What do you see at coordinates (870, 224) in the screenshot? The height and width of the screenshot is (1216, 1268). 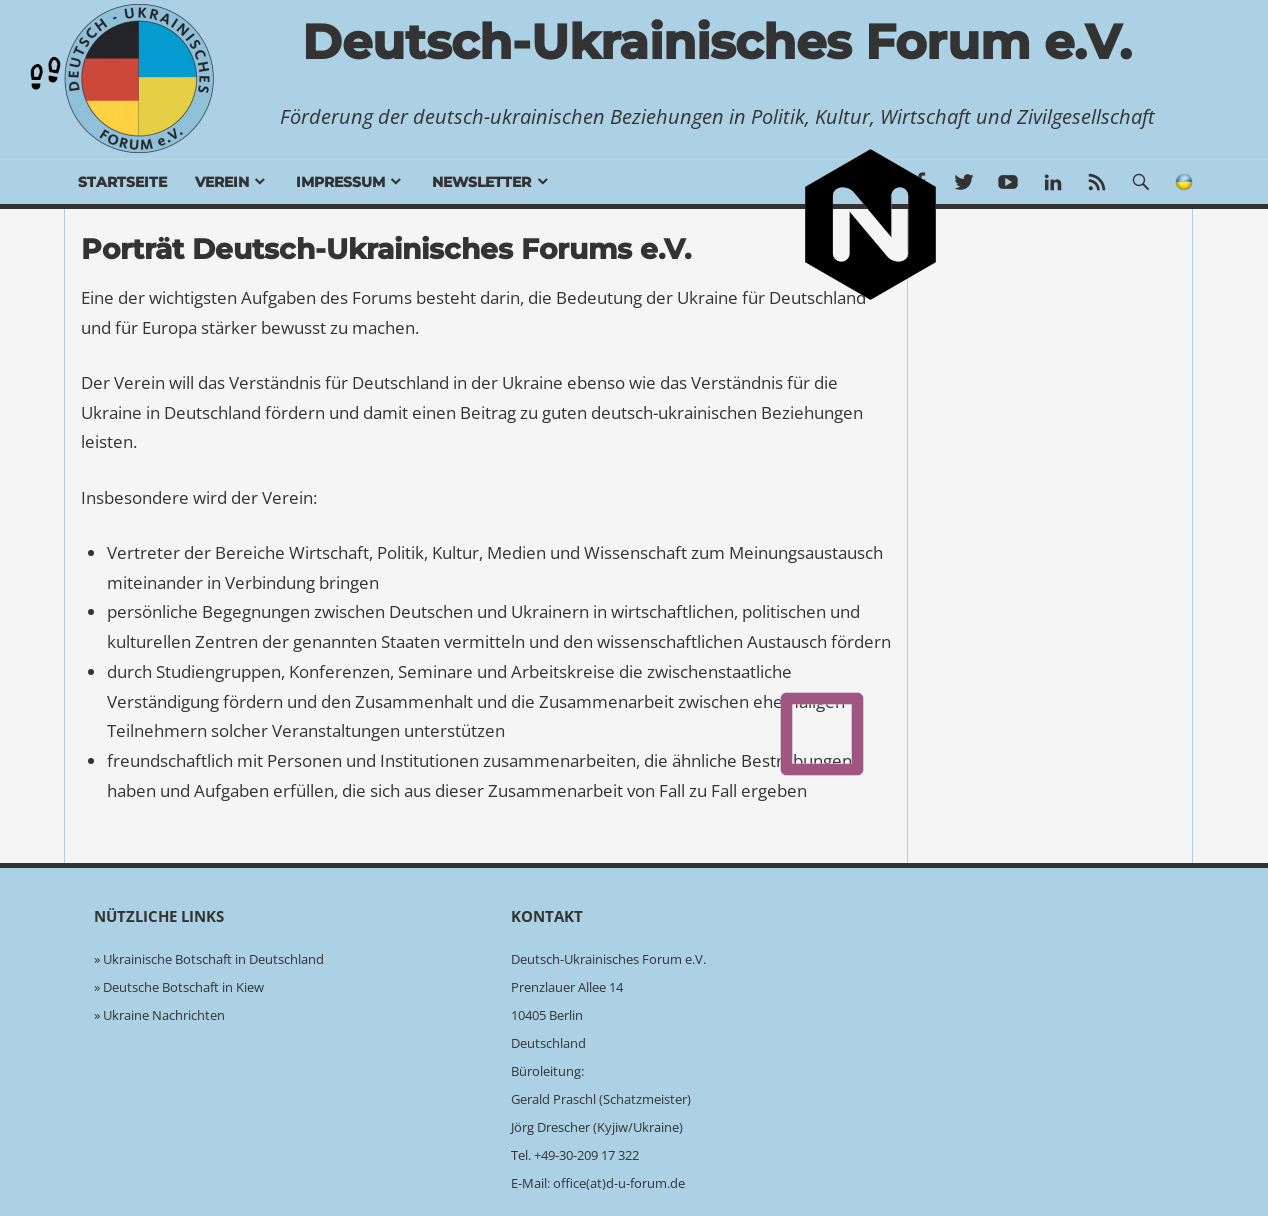 I see `nginx web server logo` at bounding box center [870, 224].